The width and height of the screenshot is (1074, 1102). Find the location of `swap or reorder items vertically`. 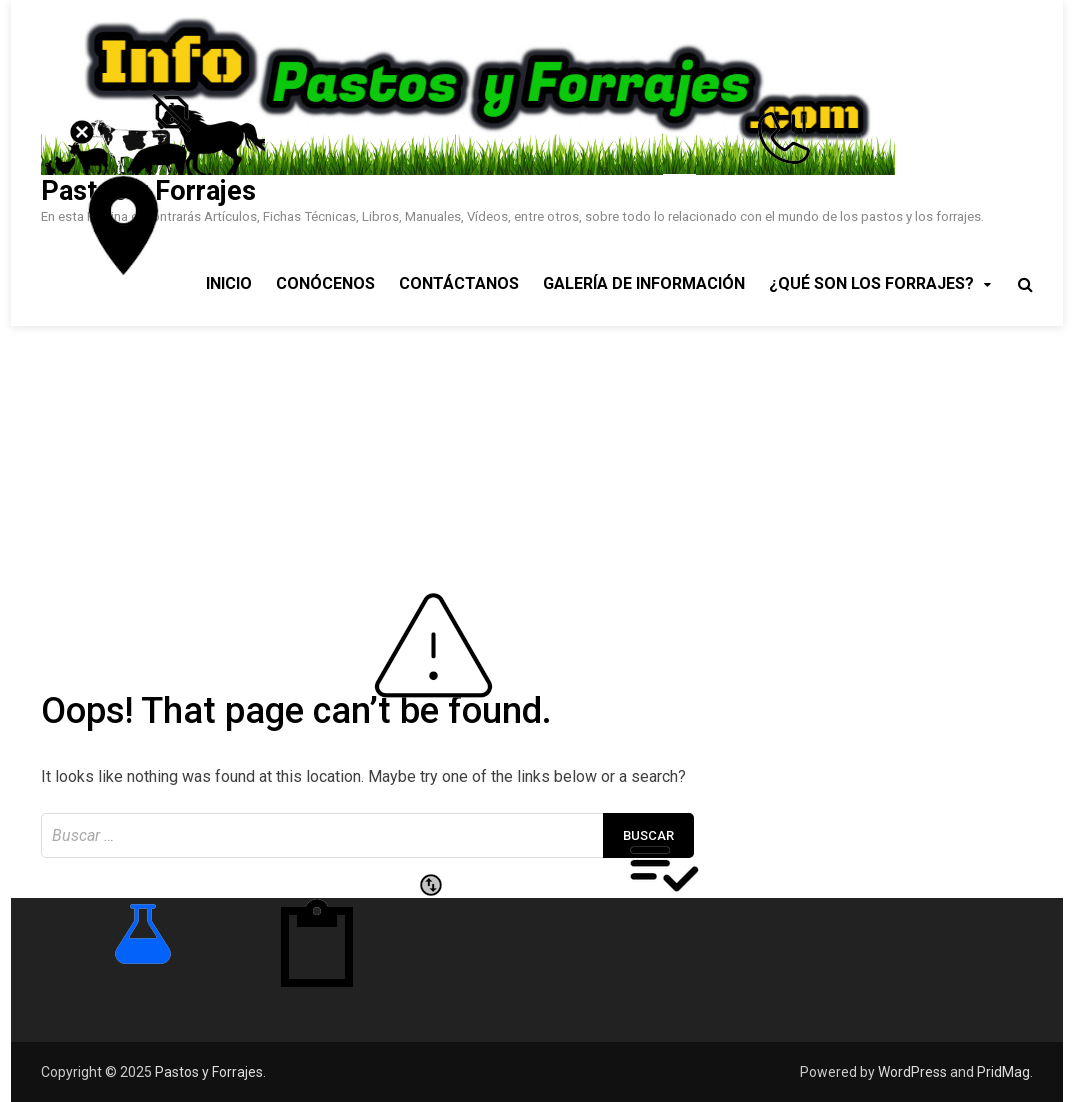

swap or reorder items vertically is located at coordinates (431, 885).